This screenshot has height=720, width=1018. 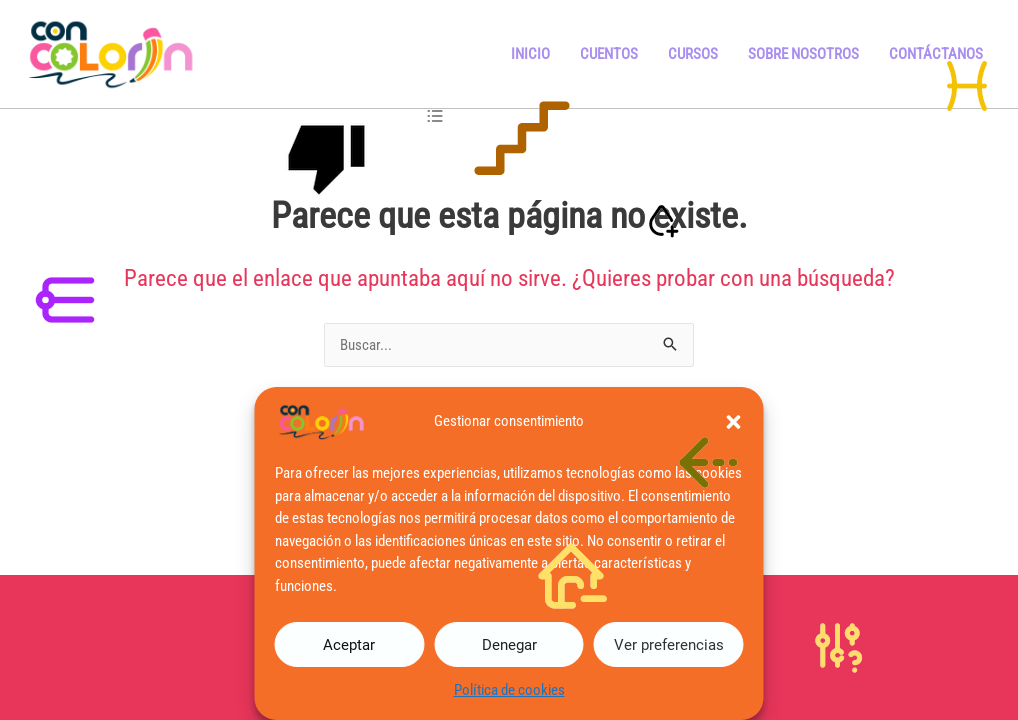 What do you see at coordinates (661, 220) in the screenshot?
I see `add water or hydration reminder` at bounding box center [661, 220].